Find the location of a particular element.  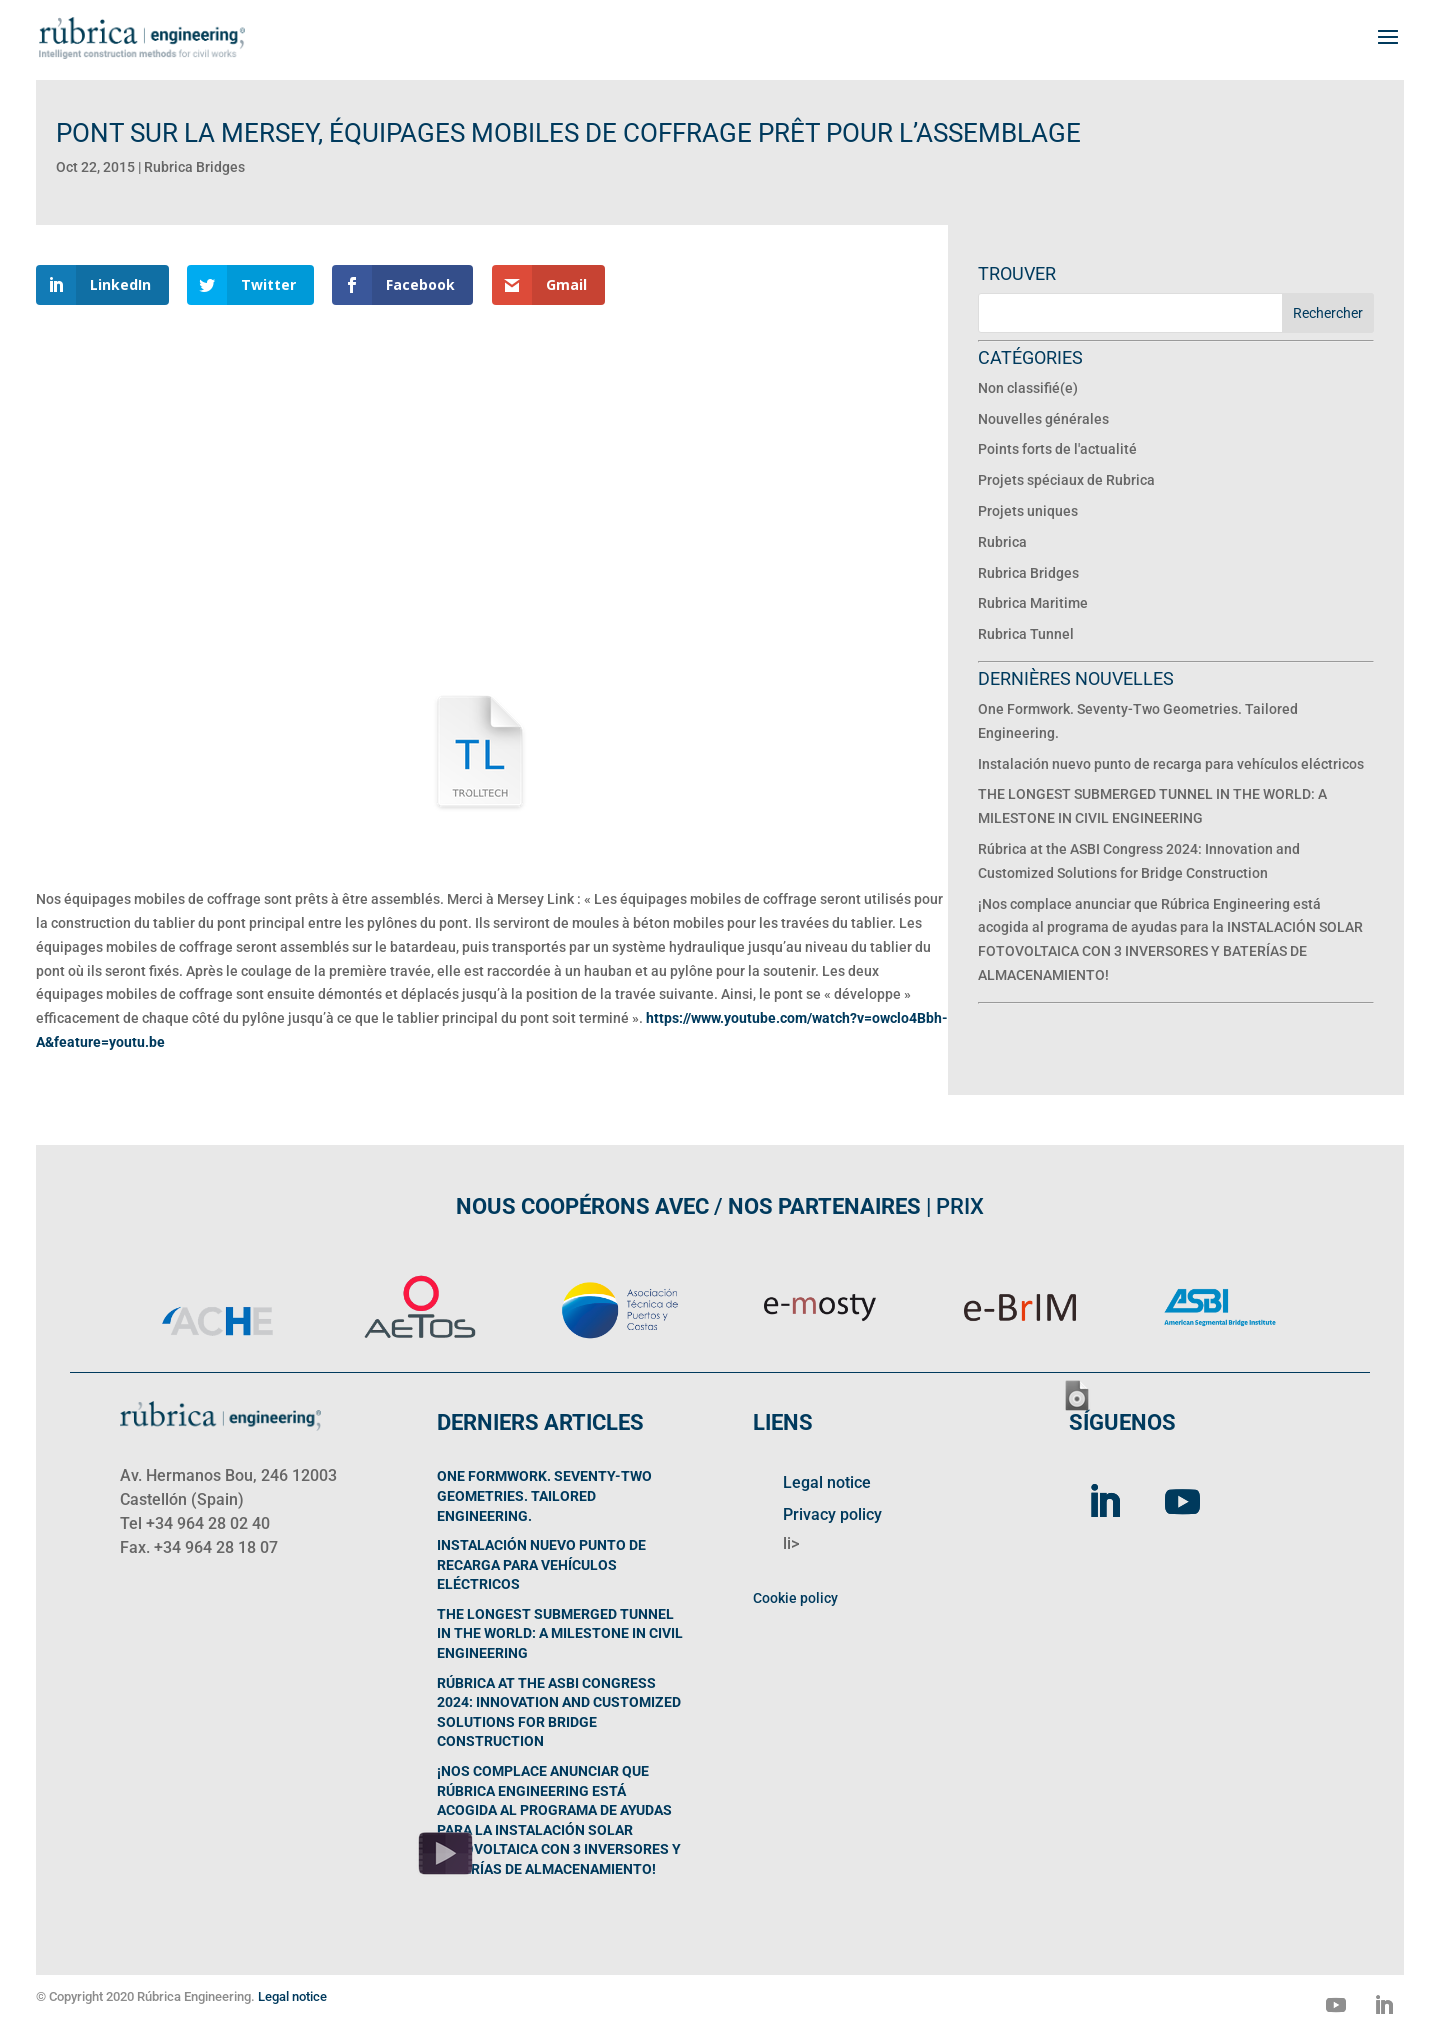

a Qt Linguist translation file is located at coordinates (480, 753).